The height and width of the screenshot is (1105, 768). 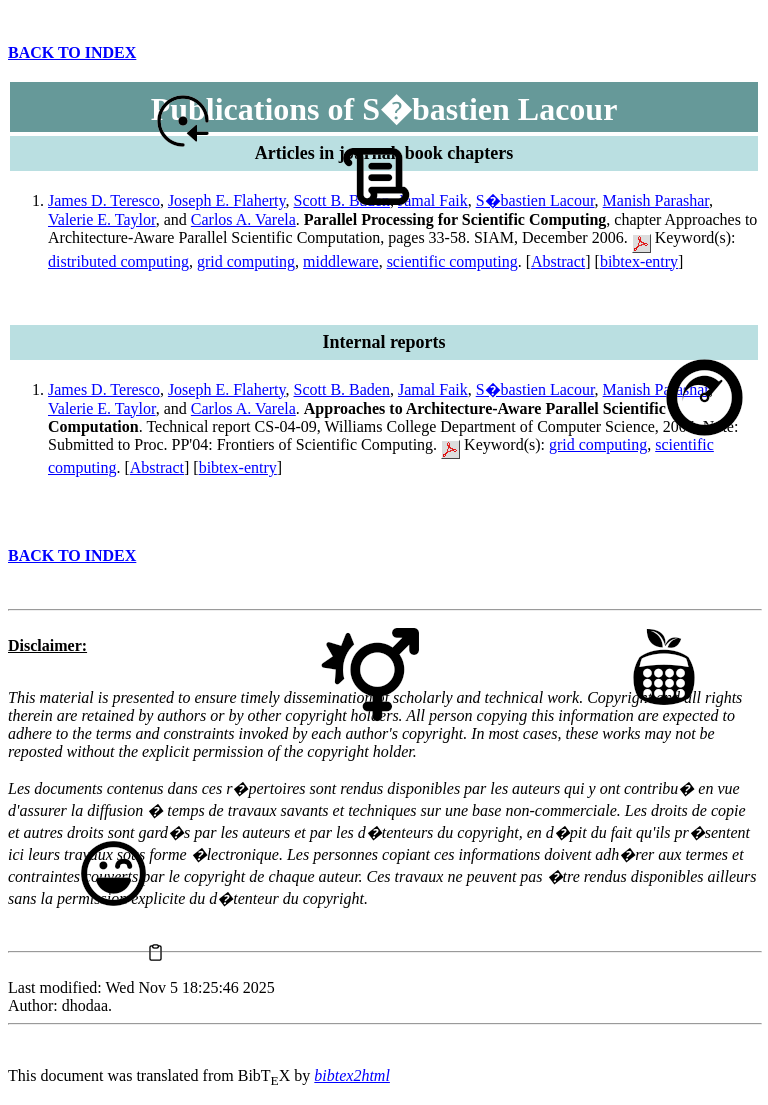 I want to click on nutritionix logo, so click(x=664, y=667).